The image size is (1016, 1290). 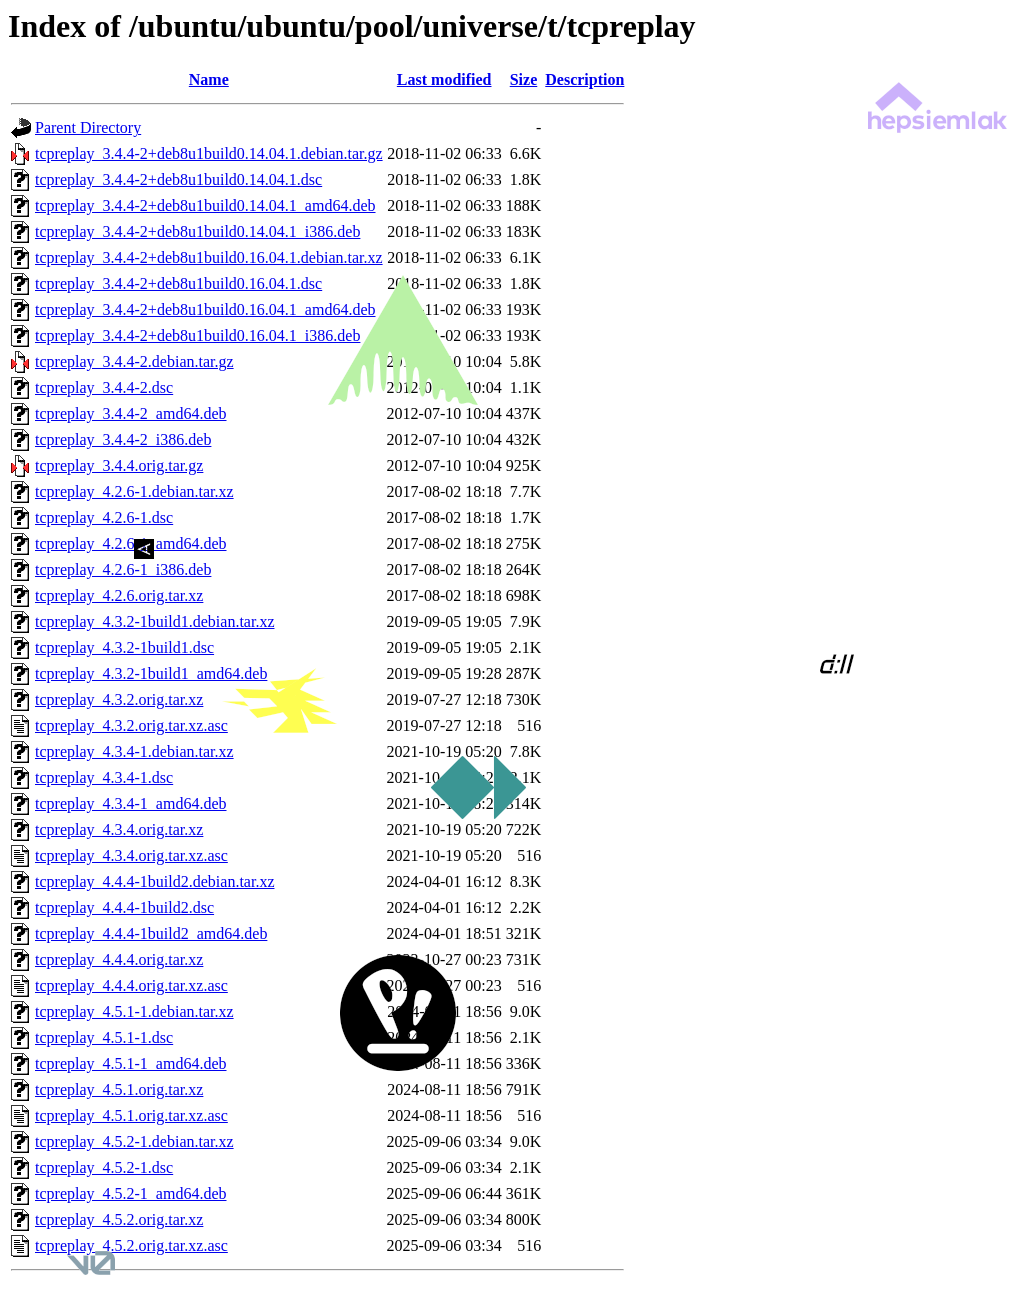 I want to click on aerospike database logo, so click(x=144, y=549).